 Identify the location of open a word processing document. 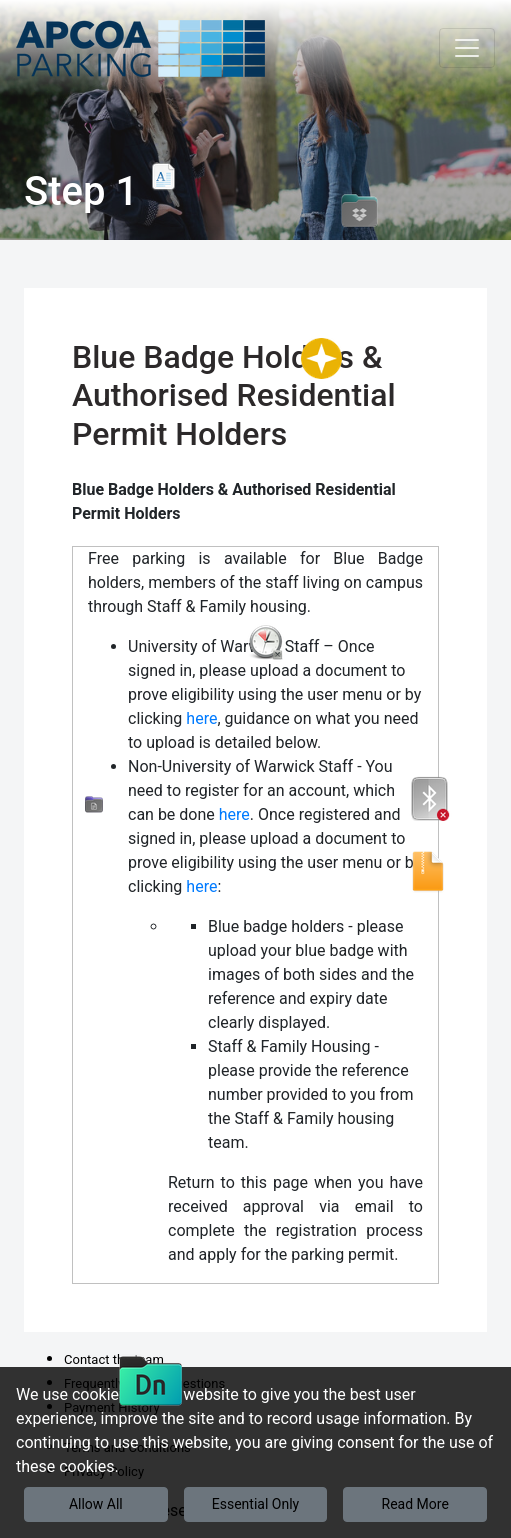
(163, 176).